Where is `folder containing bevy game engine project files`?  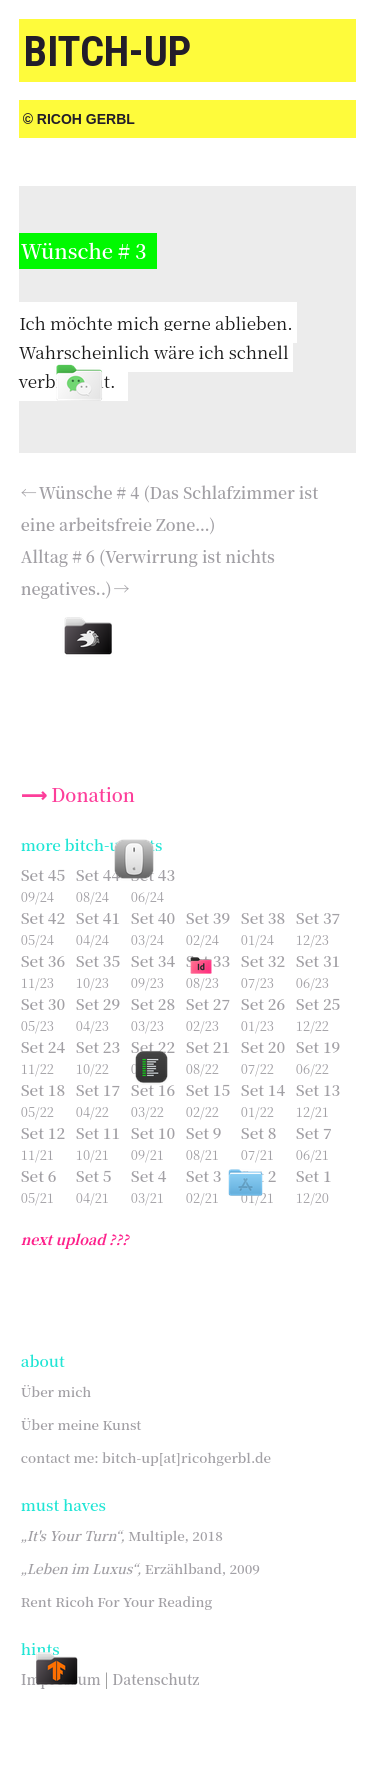 folder containing bevy game engine project files is located at coordinates (88, 637).